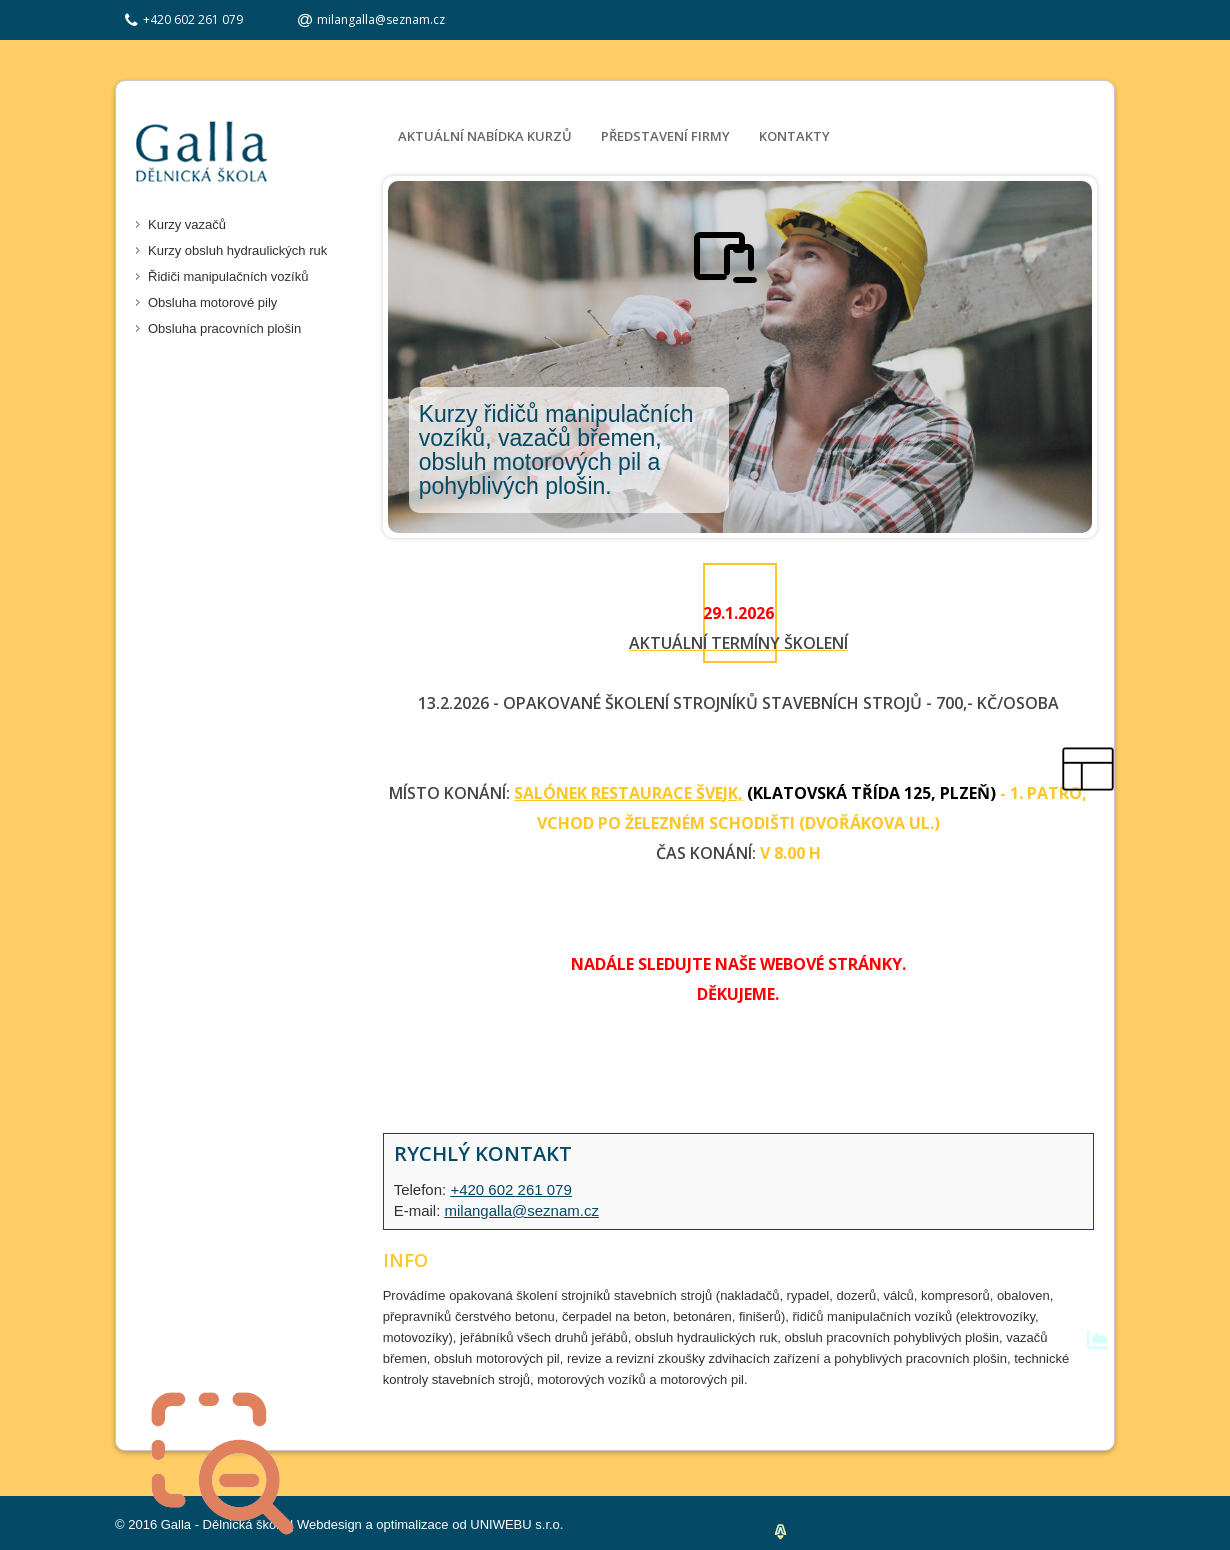 This screenshot has width=1230, height=1550. What do you see at coordinates (219, 1460) in the screenshot?
I see `zoom out of selected area` at bounding box center [219, 1460].